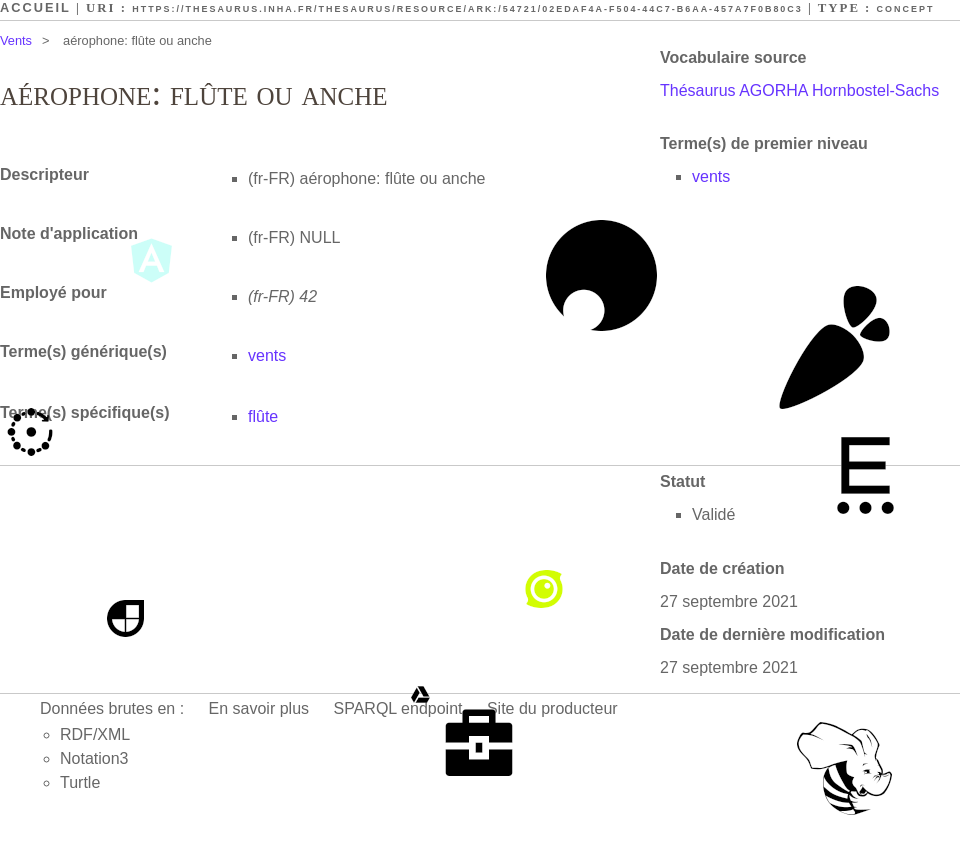 This screenshot has height=845, width=960. I want to click on angular framework logo, so click(151, 260).